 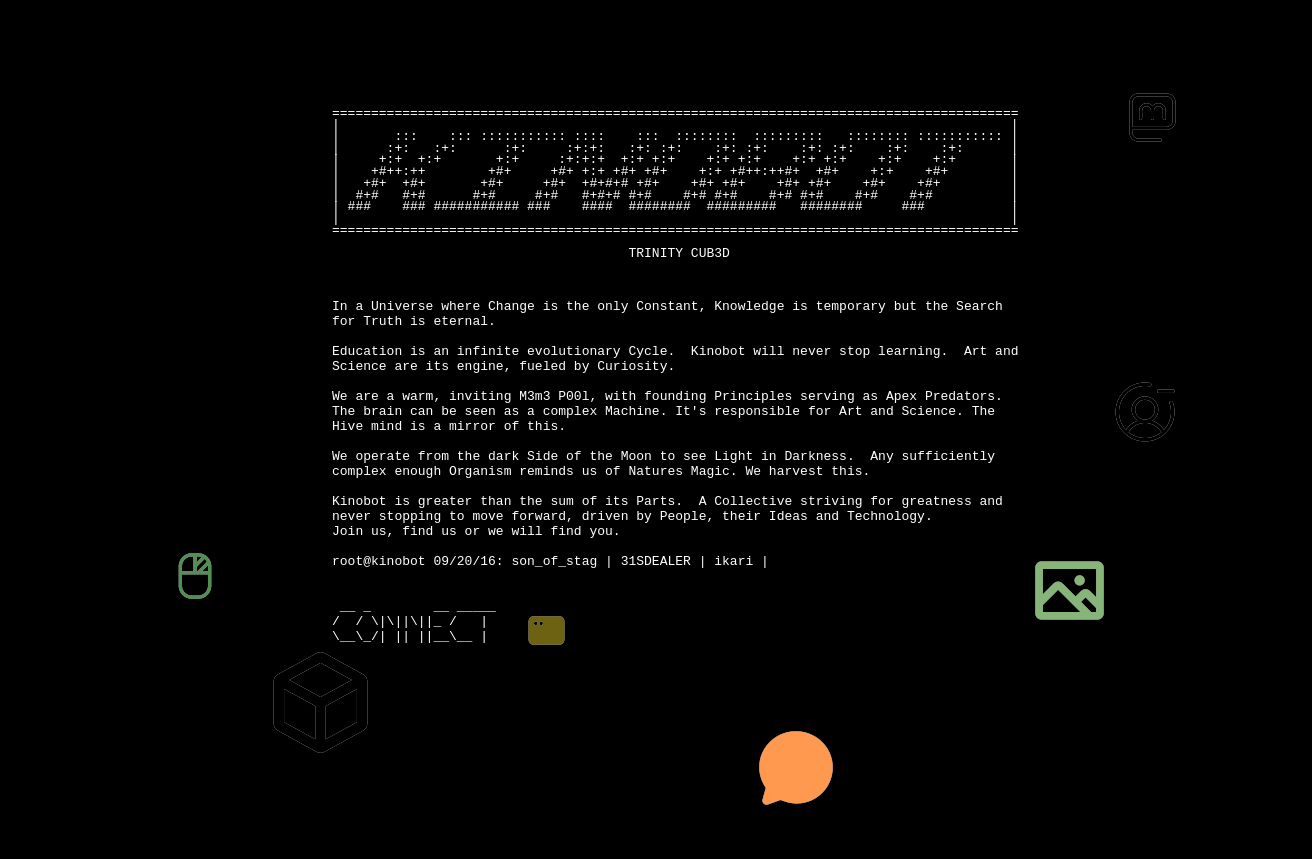 I want to click on open chat or messaging, so click(x=796, y=768).